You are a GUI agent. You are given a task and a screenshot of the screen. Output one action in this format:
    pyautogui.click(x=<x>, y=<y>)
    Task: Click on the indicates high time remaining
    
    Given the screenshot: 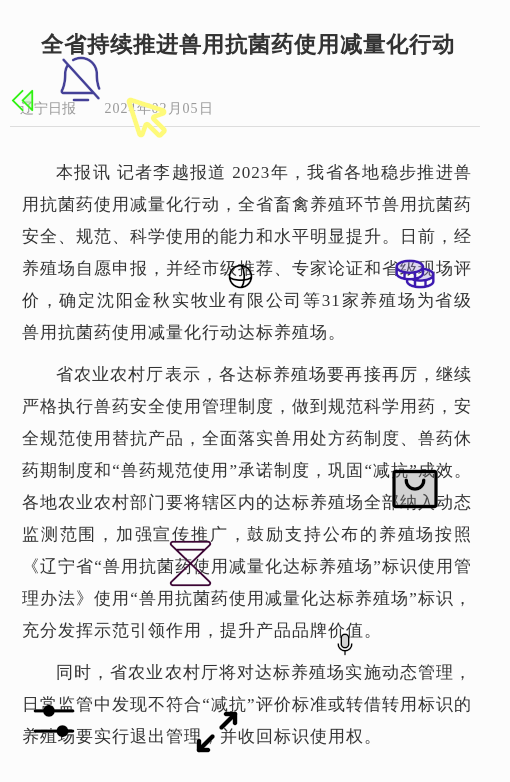 What is the action you would take?
    pyautogui.click(x=190, y=563)
    